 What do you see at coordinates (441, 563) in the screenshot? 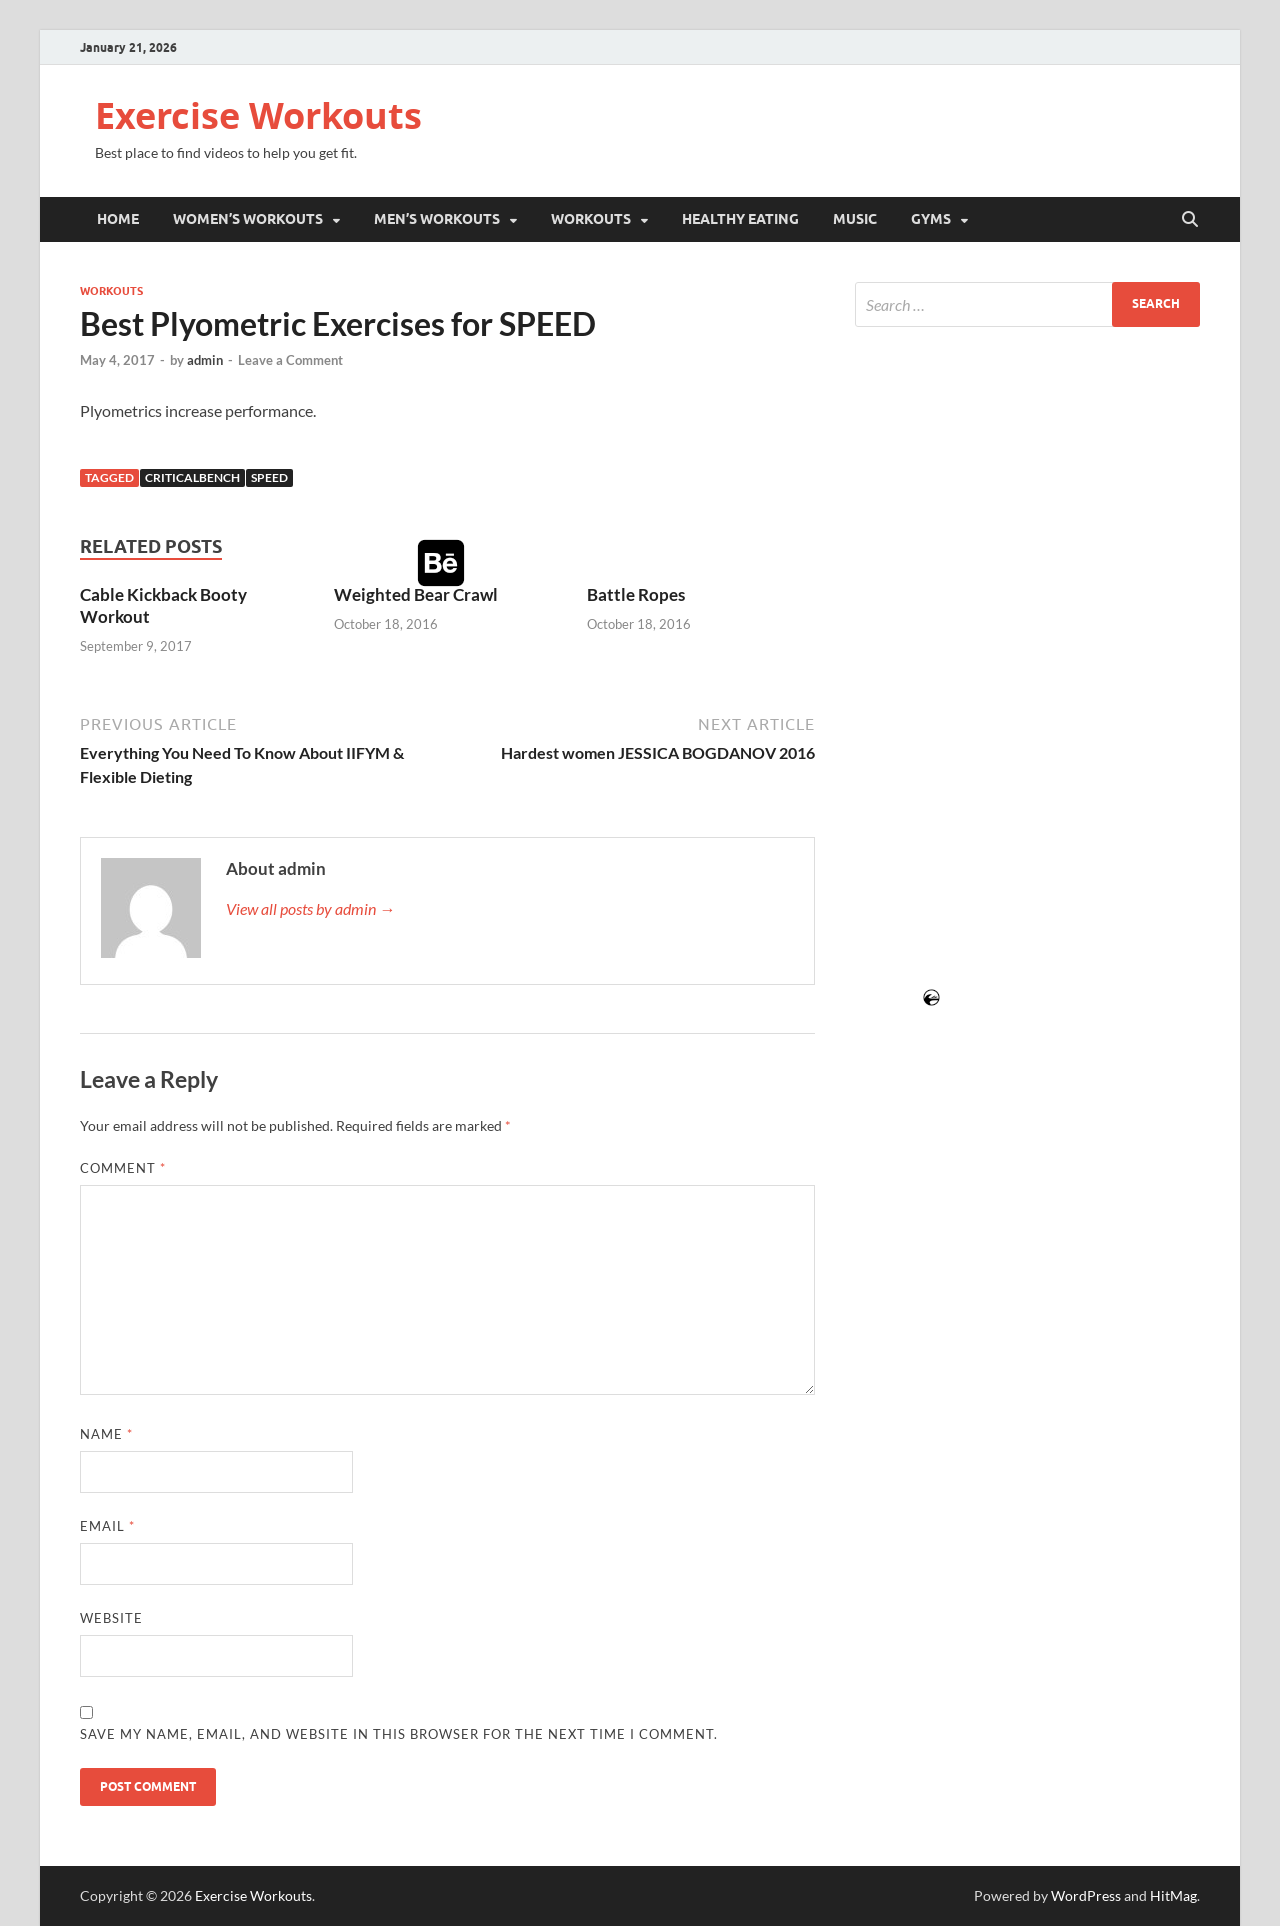
I see `visit Behance profile or portfolio` at bounding box center [441, 563].